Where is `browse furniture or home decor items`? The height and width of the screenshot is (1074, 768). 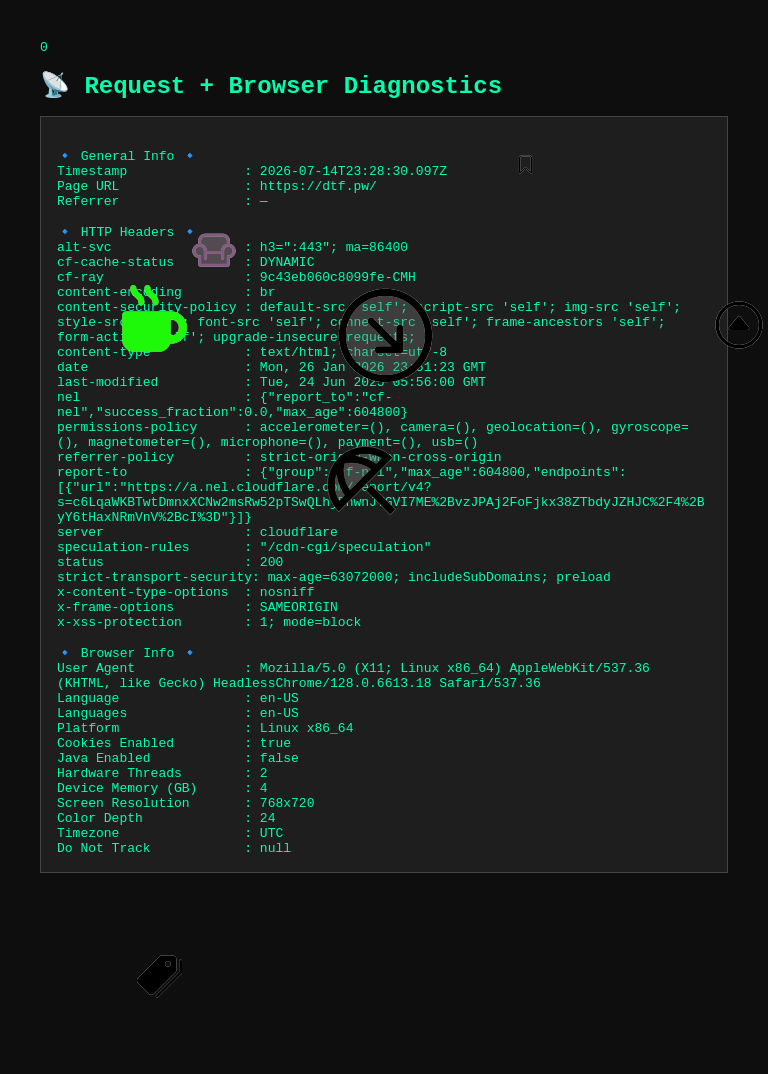 browse furniture or home decor items is located at coordinates (214, 251).